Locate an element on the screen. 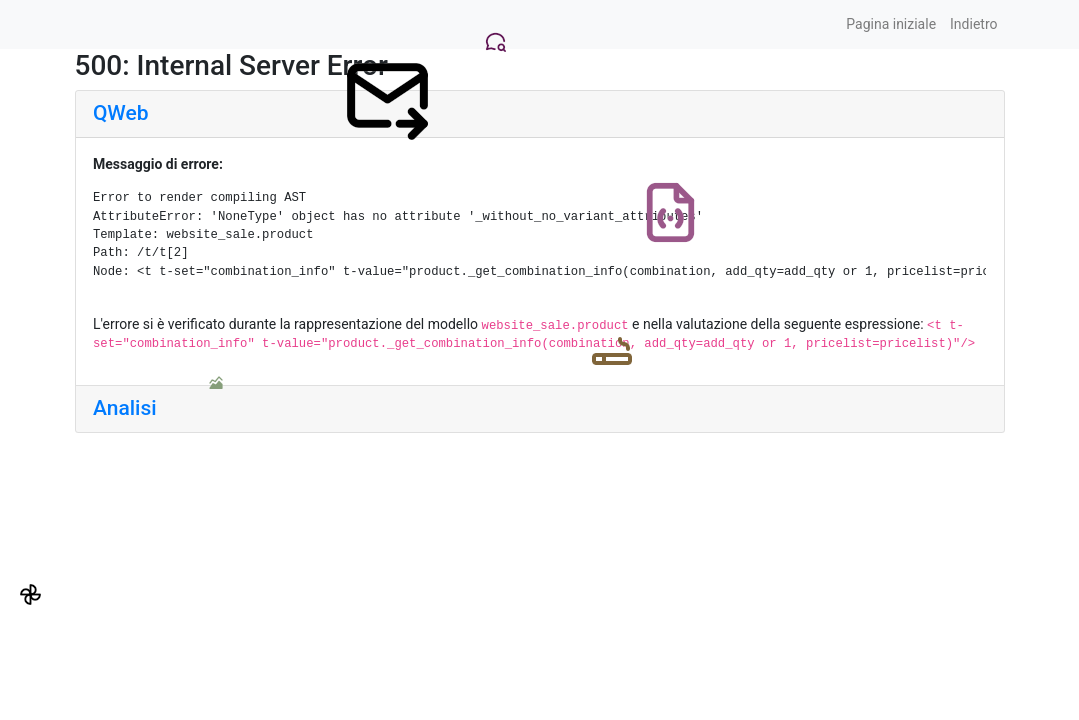 This screenshot has height=720, width=1079. view area chart with trend line is located at coordinates (216, 383).